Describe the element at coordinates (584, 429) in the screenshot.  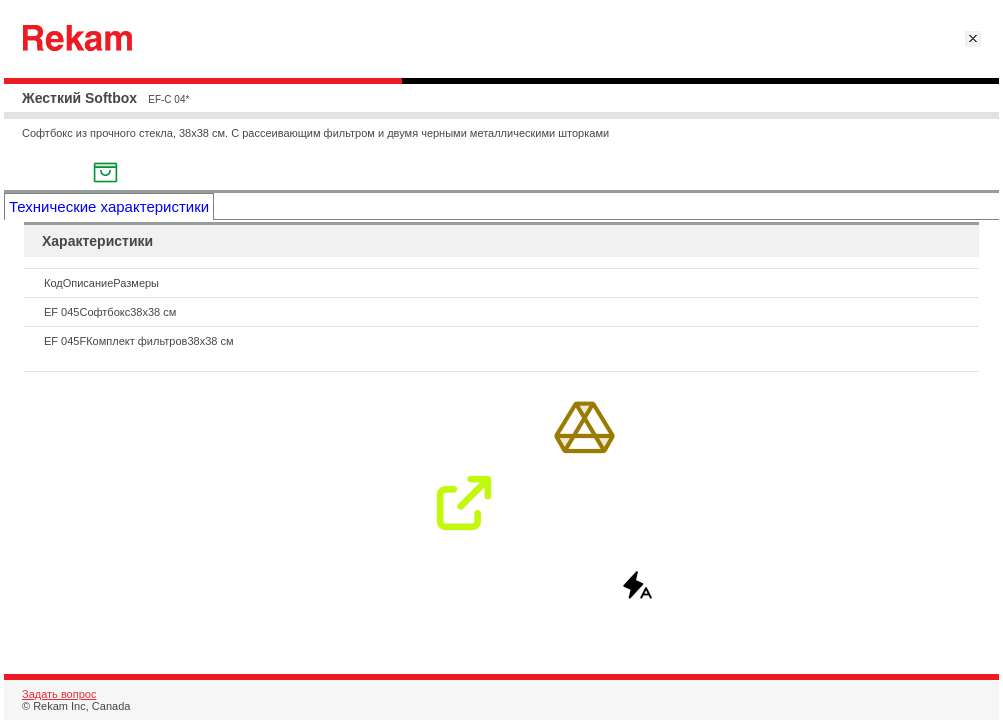
I see `open Google Drive` at that location.